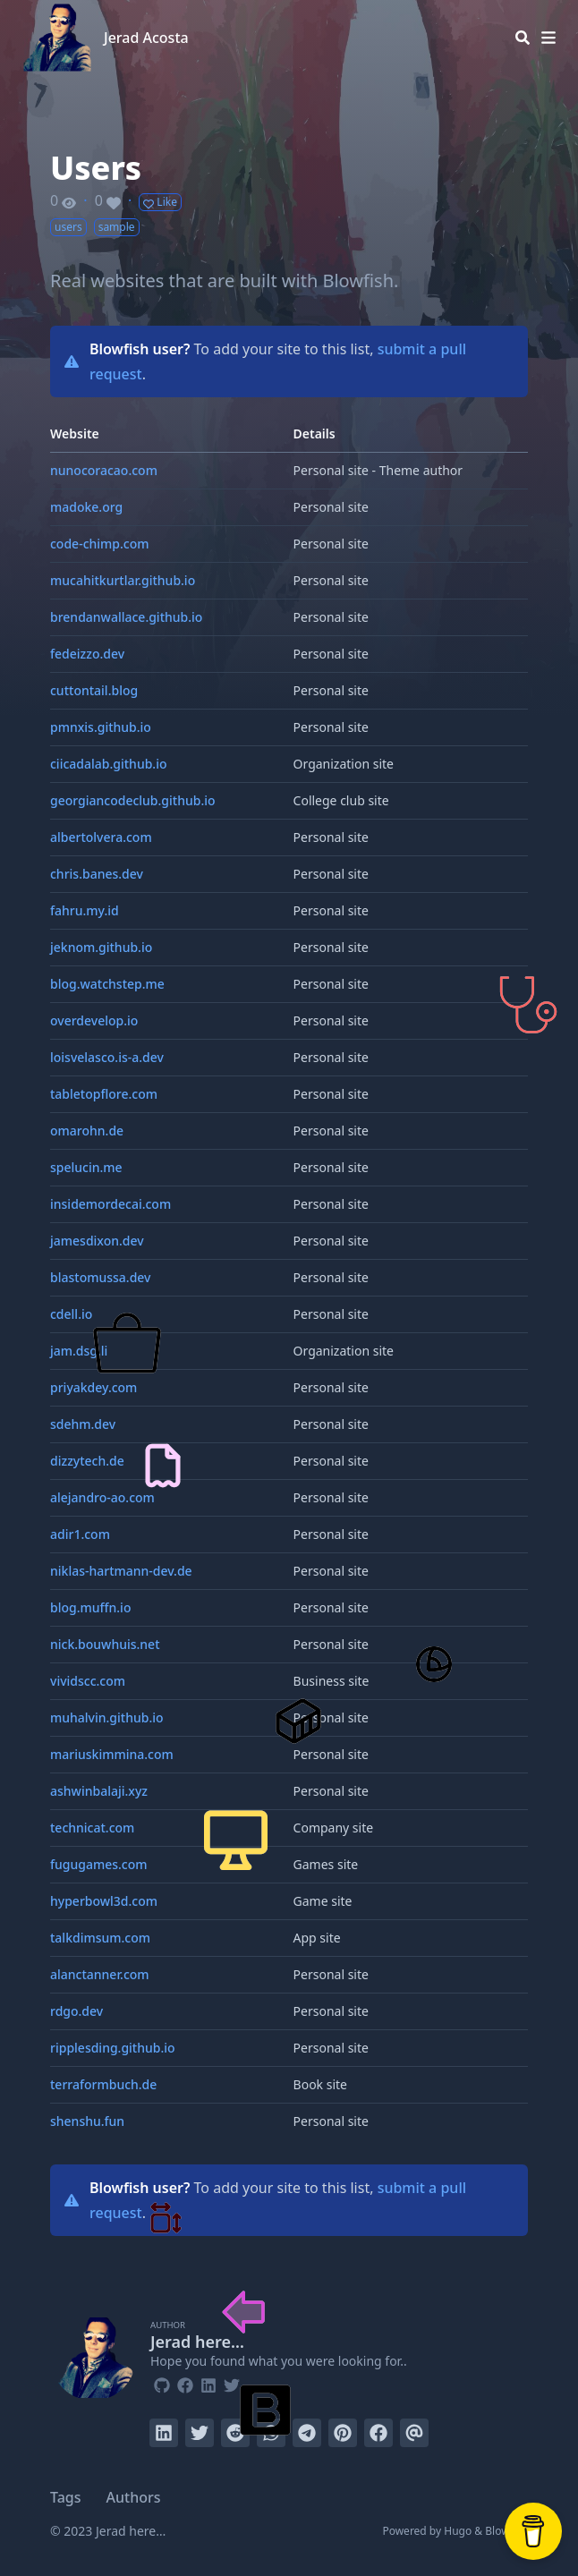  Describe the element at coordinates (523, 1002) in the screenshot. I see `access health or medical features` at that location.